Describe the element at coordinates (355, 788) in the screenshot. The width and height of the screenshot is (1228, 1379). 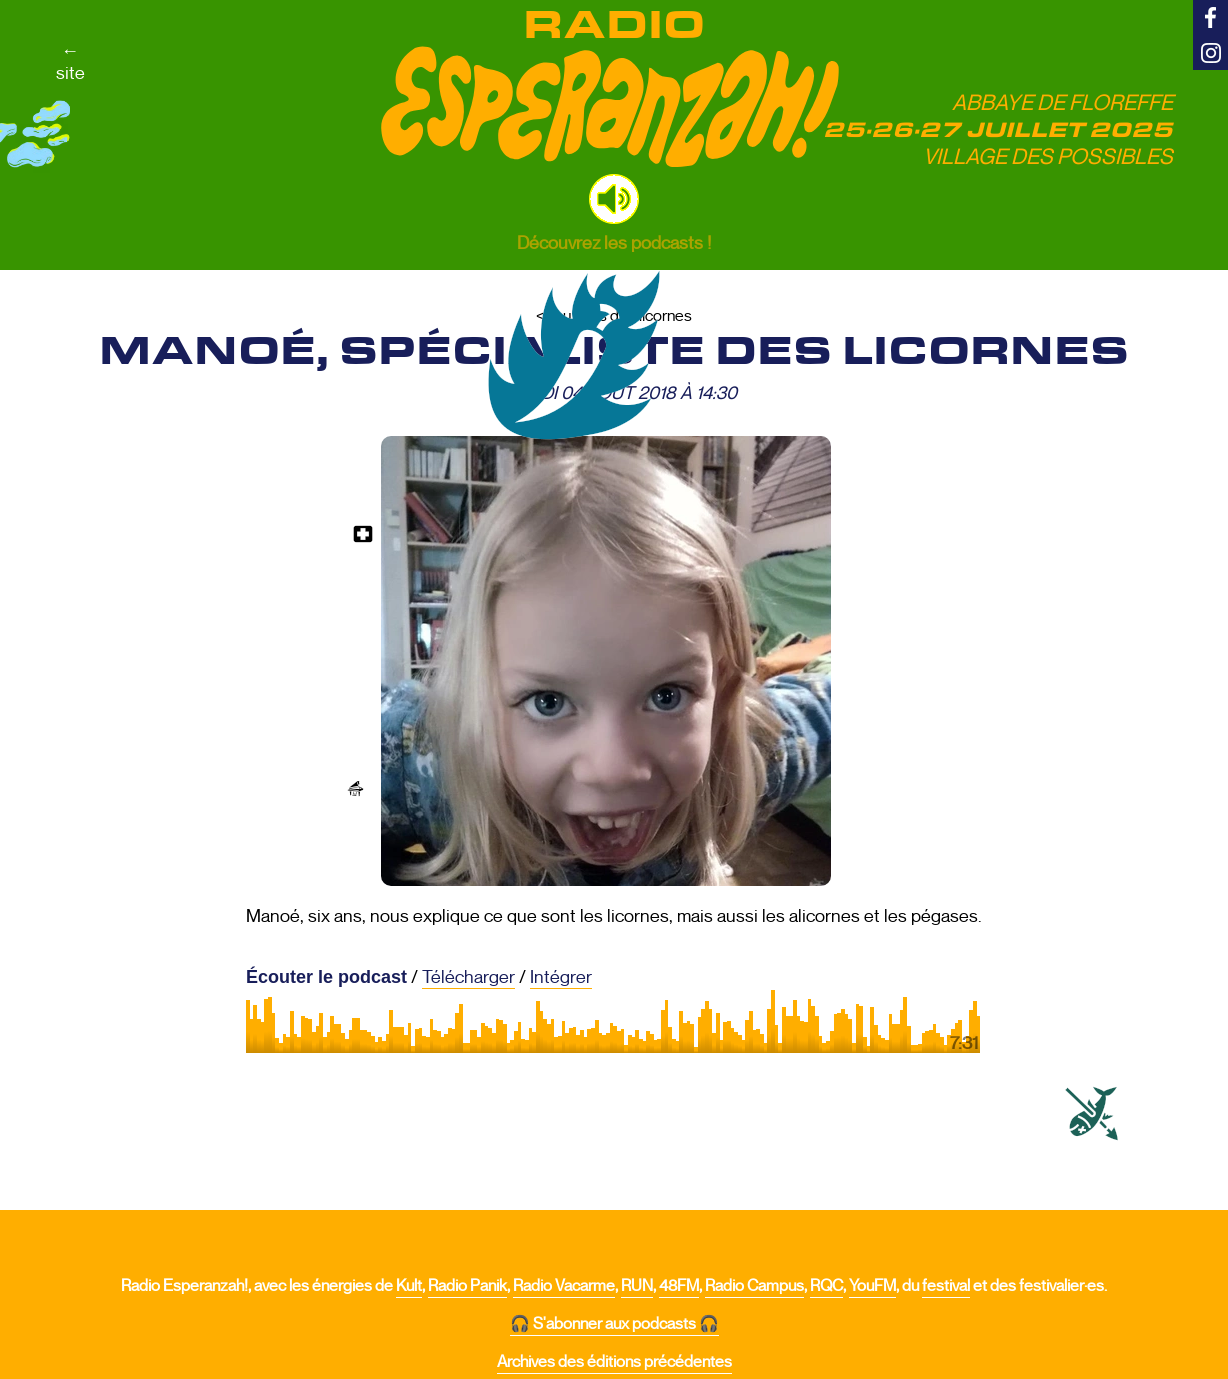
I see `access piano or keyboard instrument sounds` at that location.